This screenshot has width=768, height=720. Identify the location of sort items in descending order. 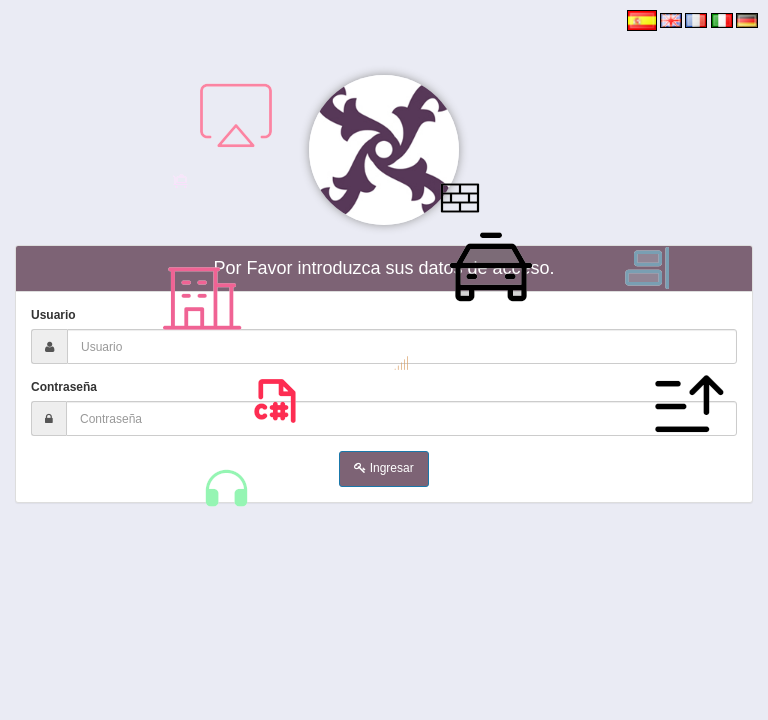
(686, 406).